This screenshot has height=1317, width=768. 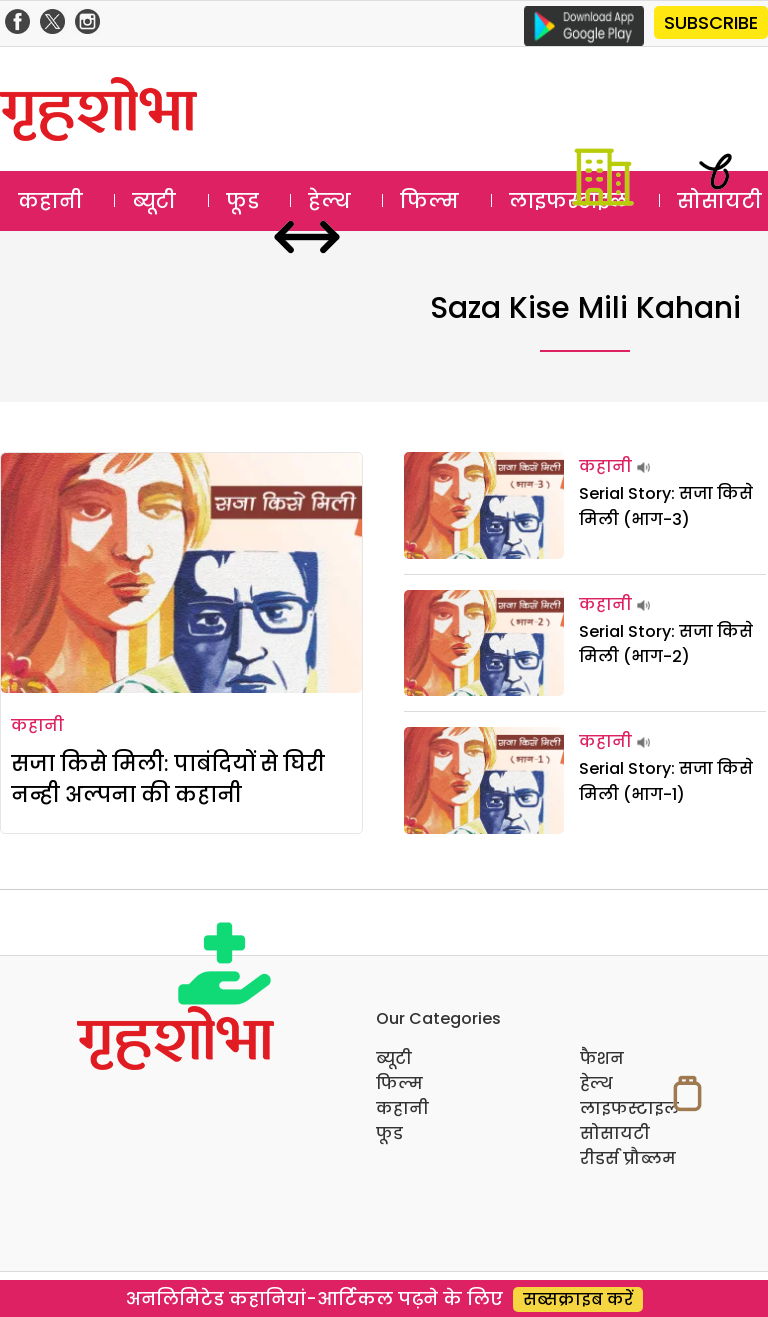 I want to click on access medical or healthcare services, so click(x=224, y=963).